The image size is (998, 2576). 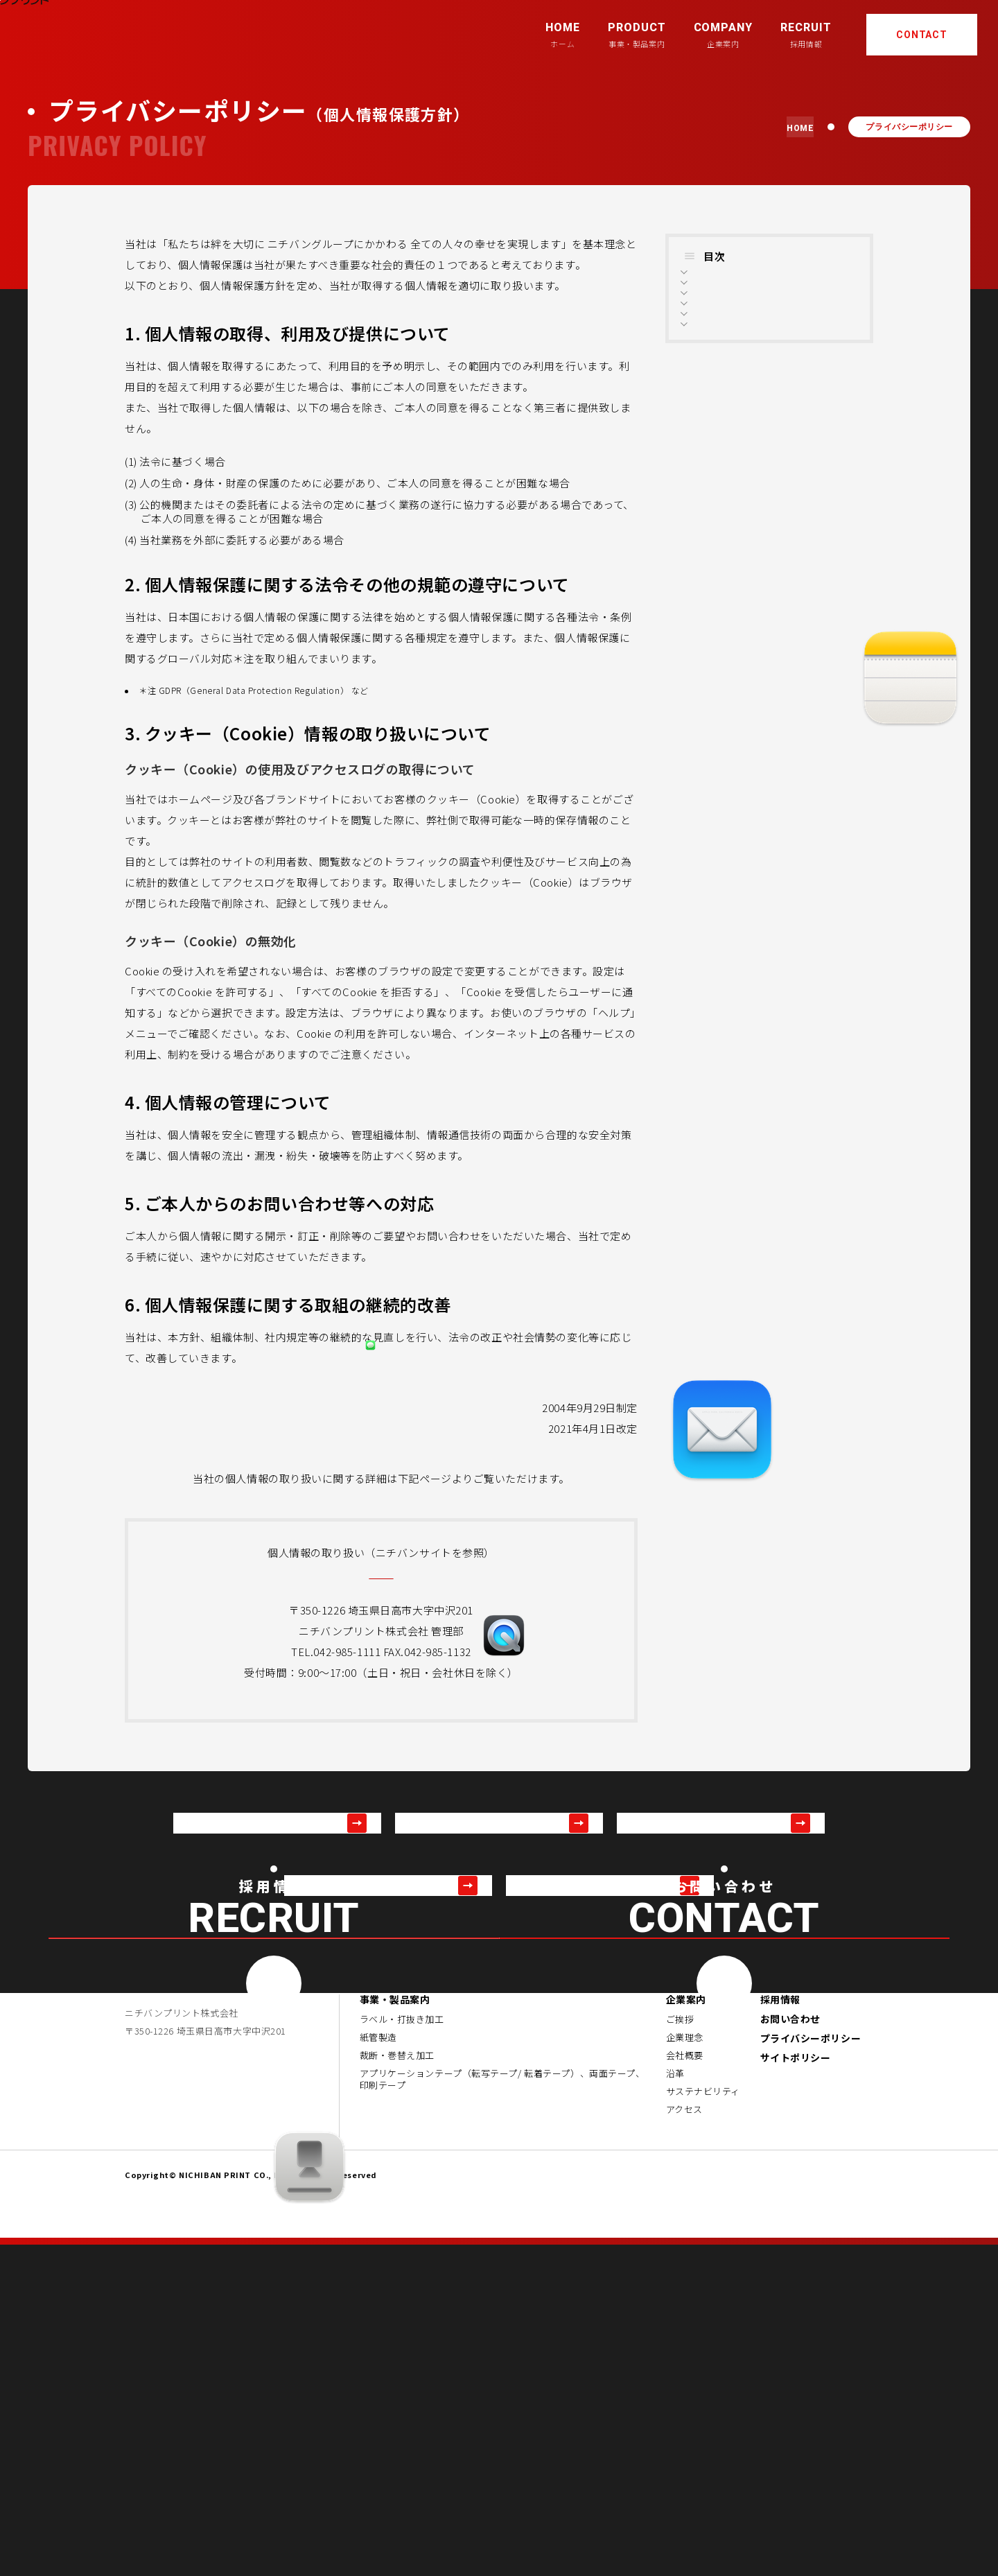 What do you see at coordinates (504, 1635) in the screenshot?
I see `open QuickTime Player to watch videos` at bounding box center [504, 1635].